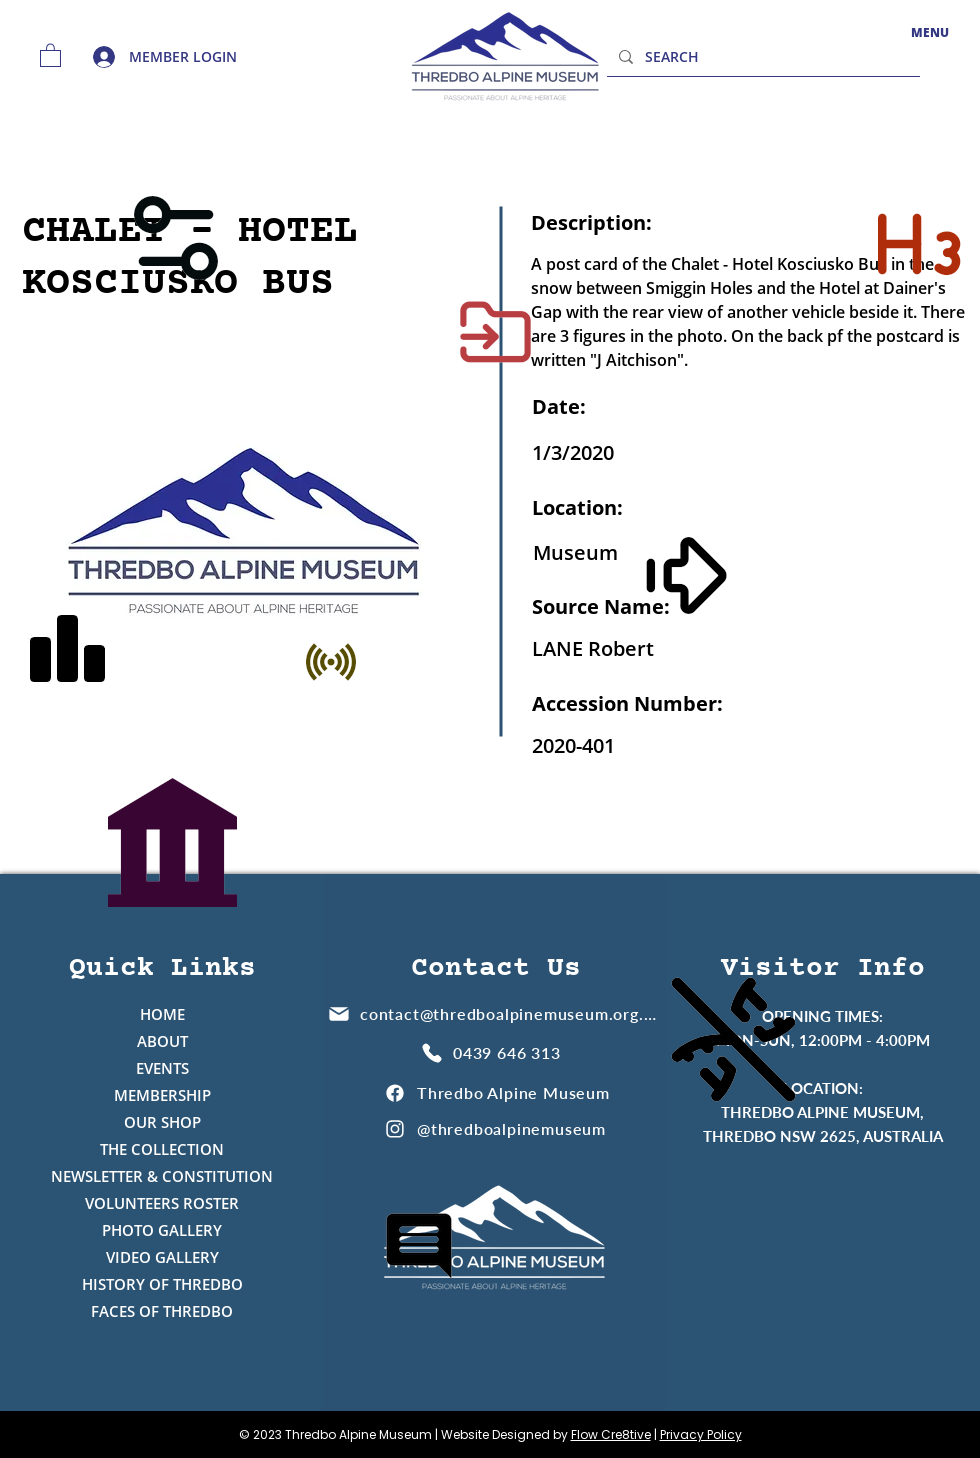 The width and height of the screenshot is (980, 1458). I want to click on import files into folder, so click(495, 333).